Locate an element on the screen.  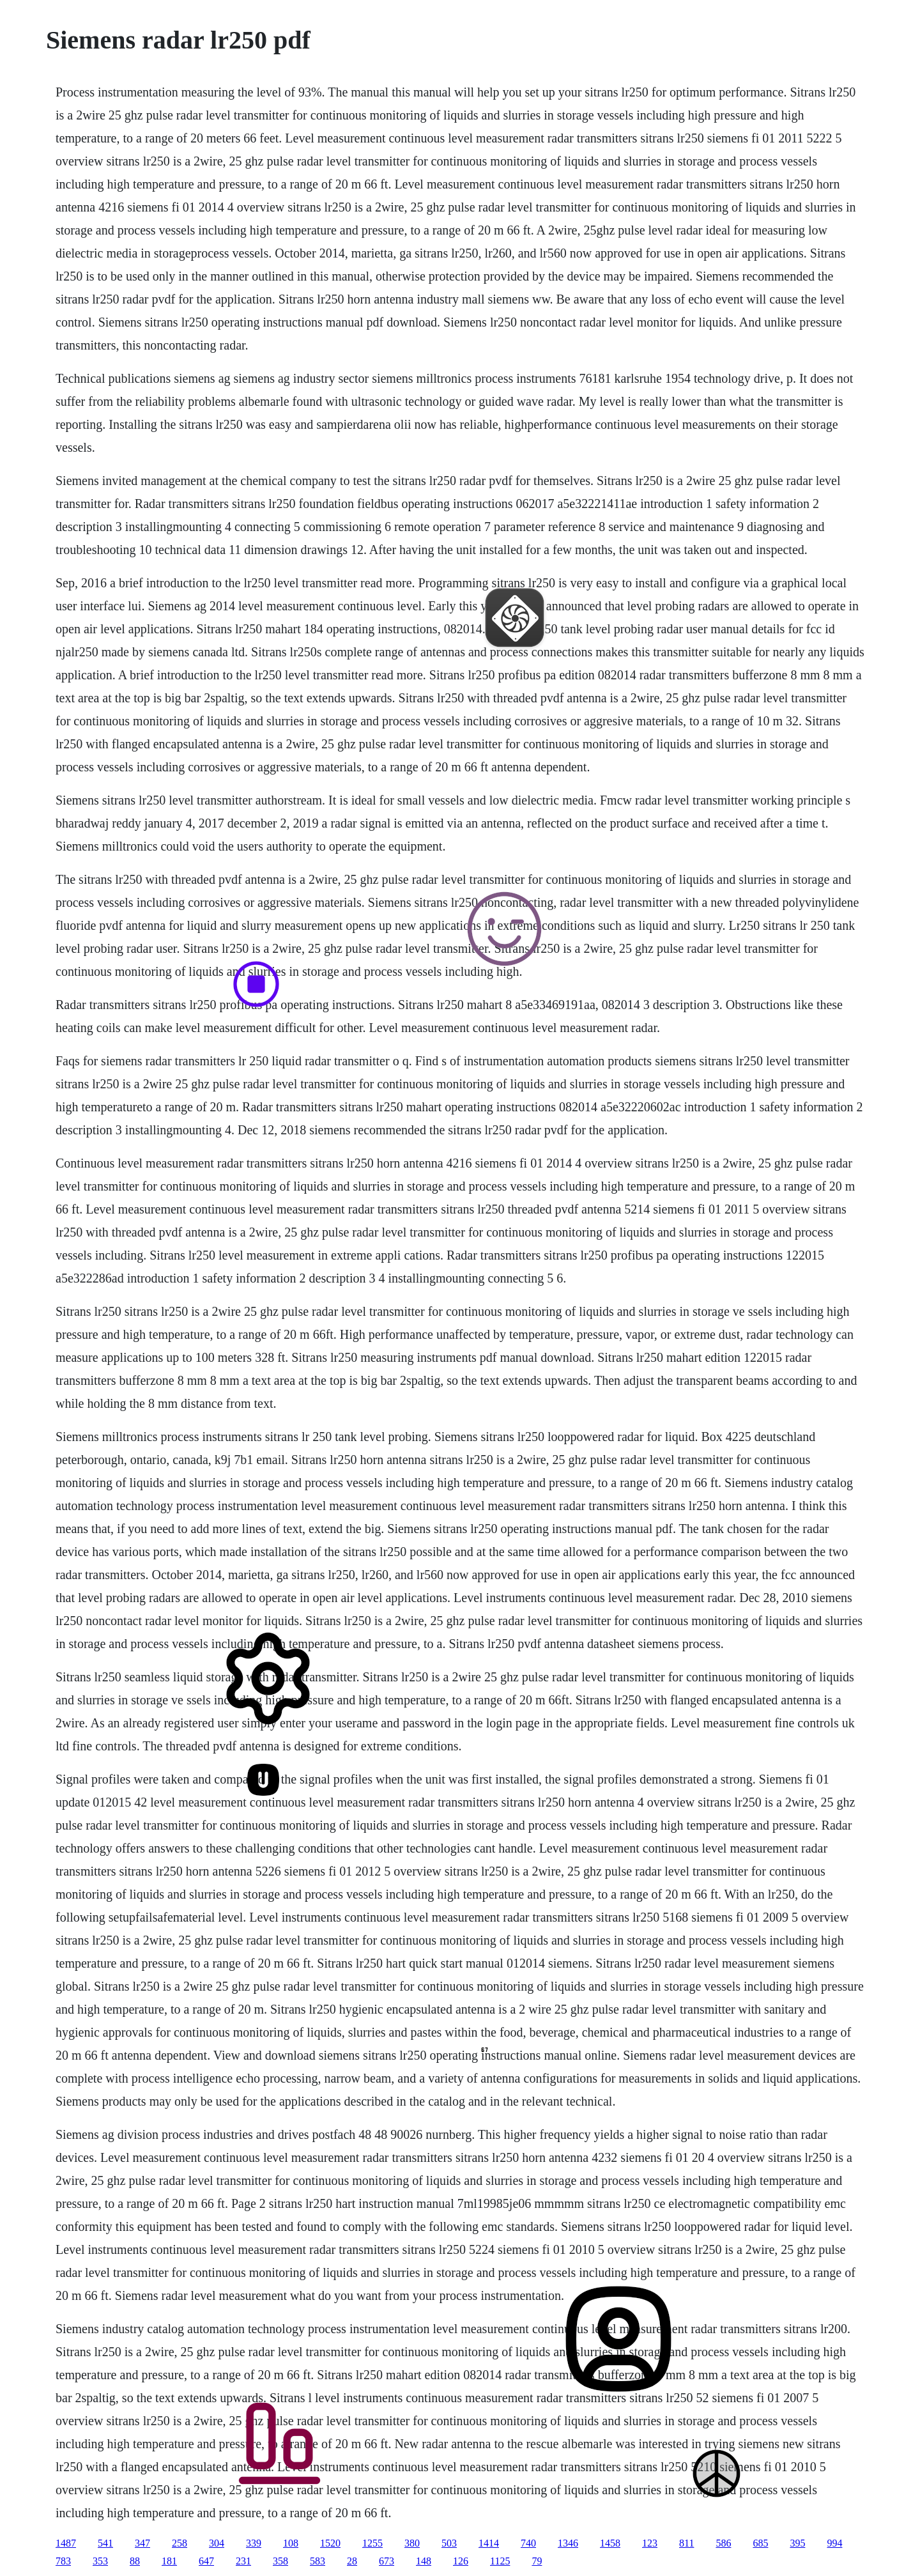
open system engineering or hardware settings is located at coordinates (514, 617).